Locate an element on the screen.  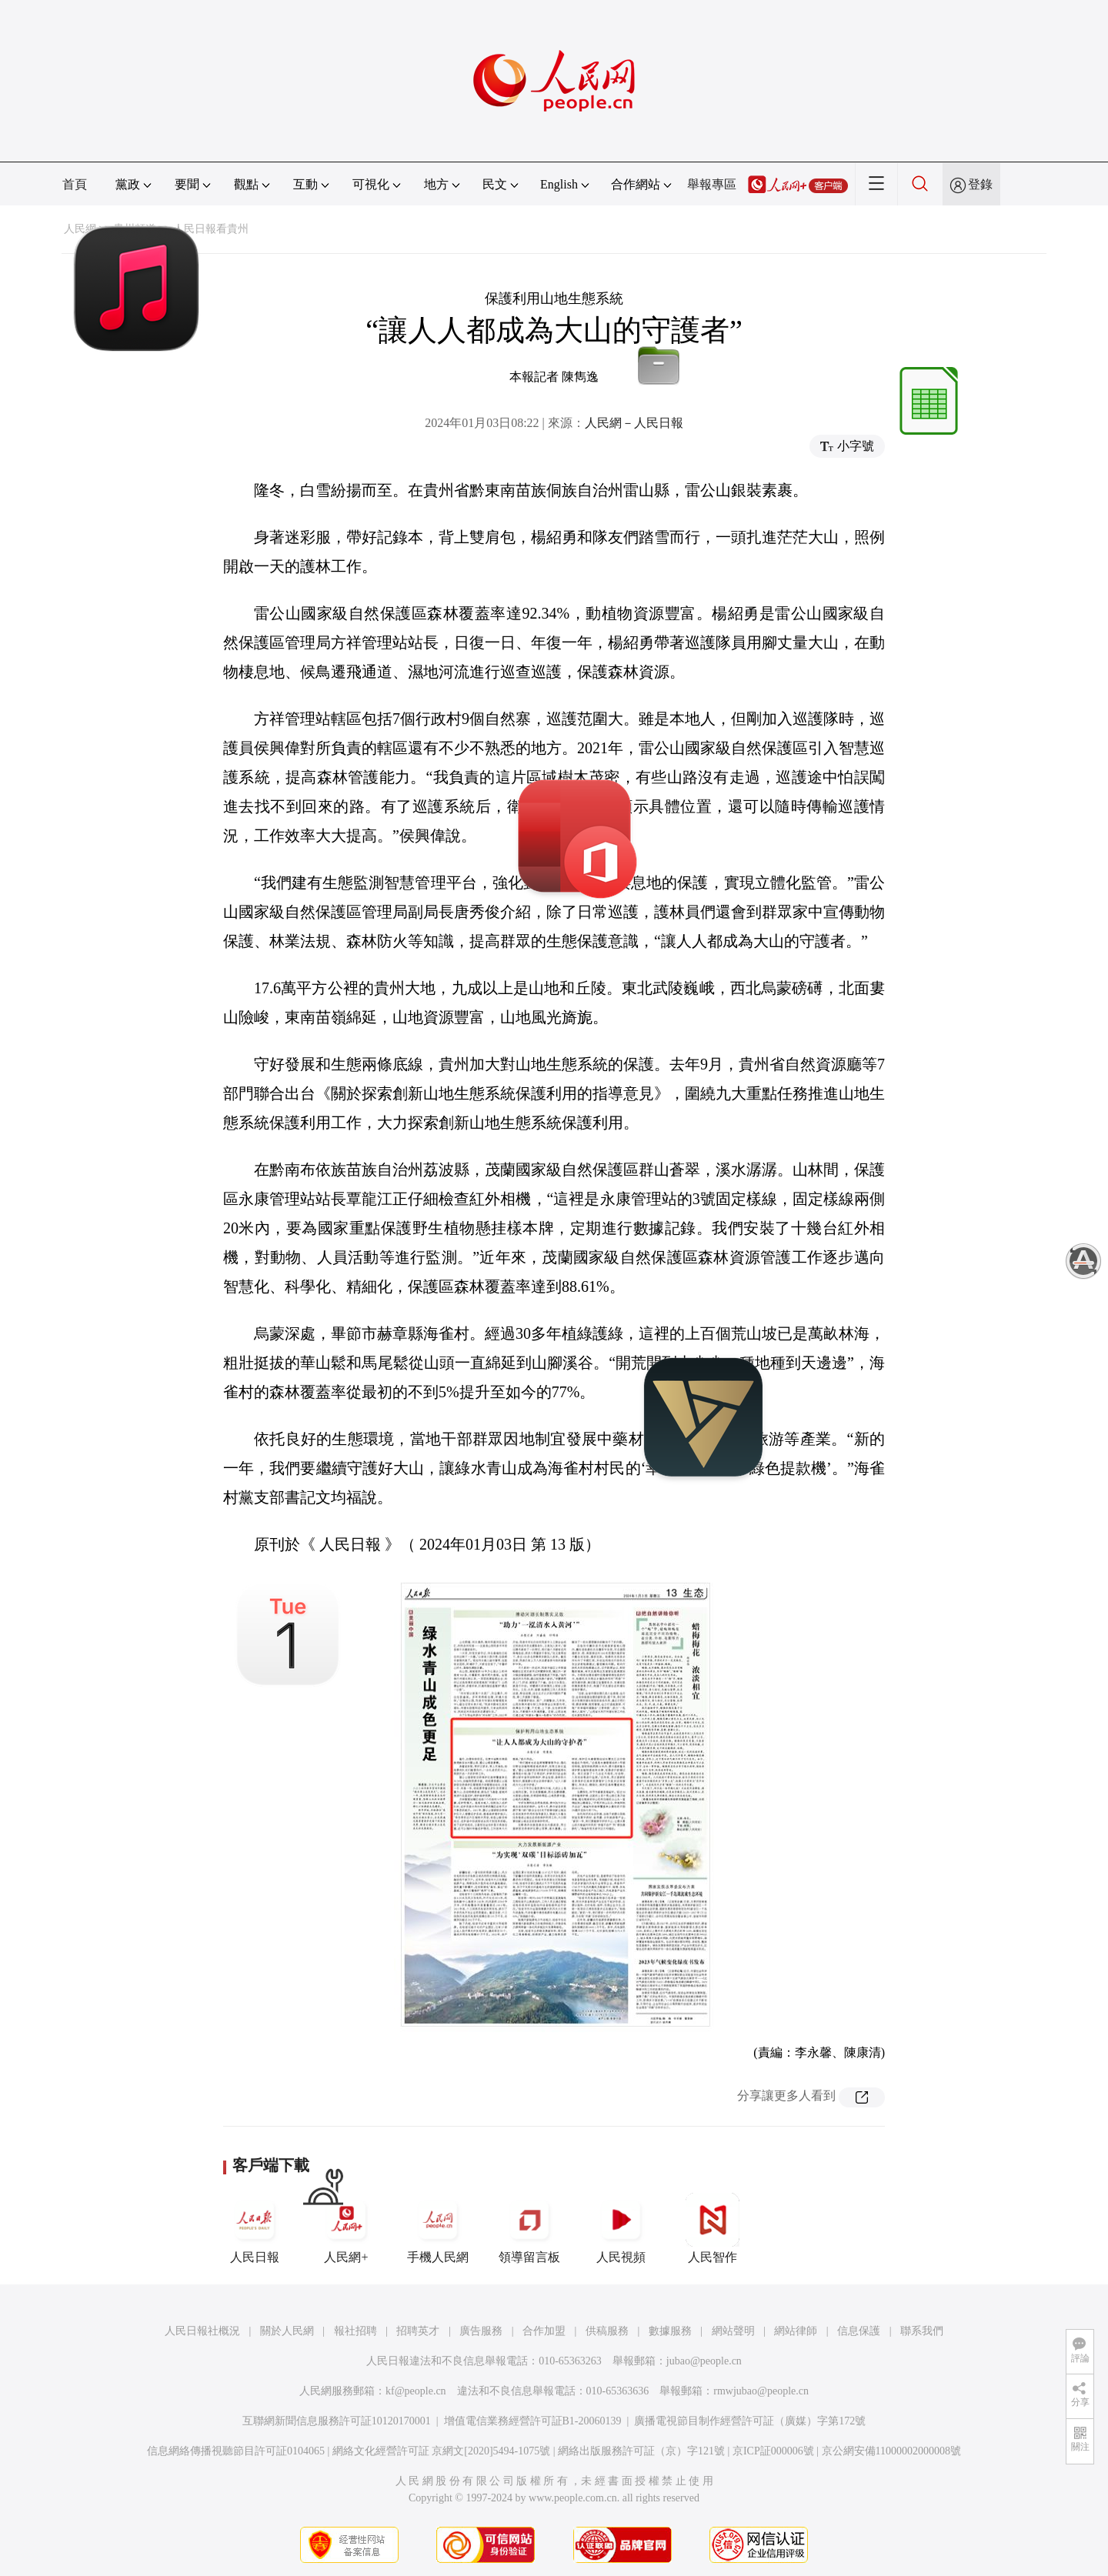
open the Artifact app is located at coordinates (703, 1417).